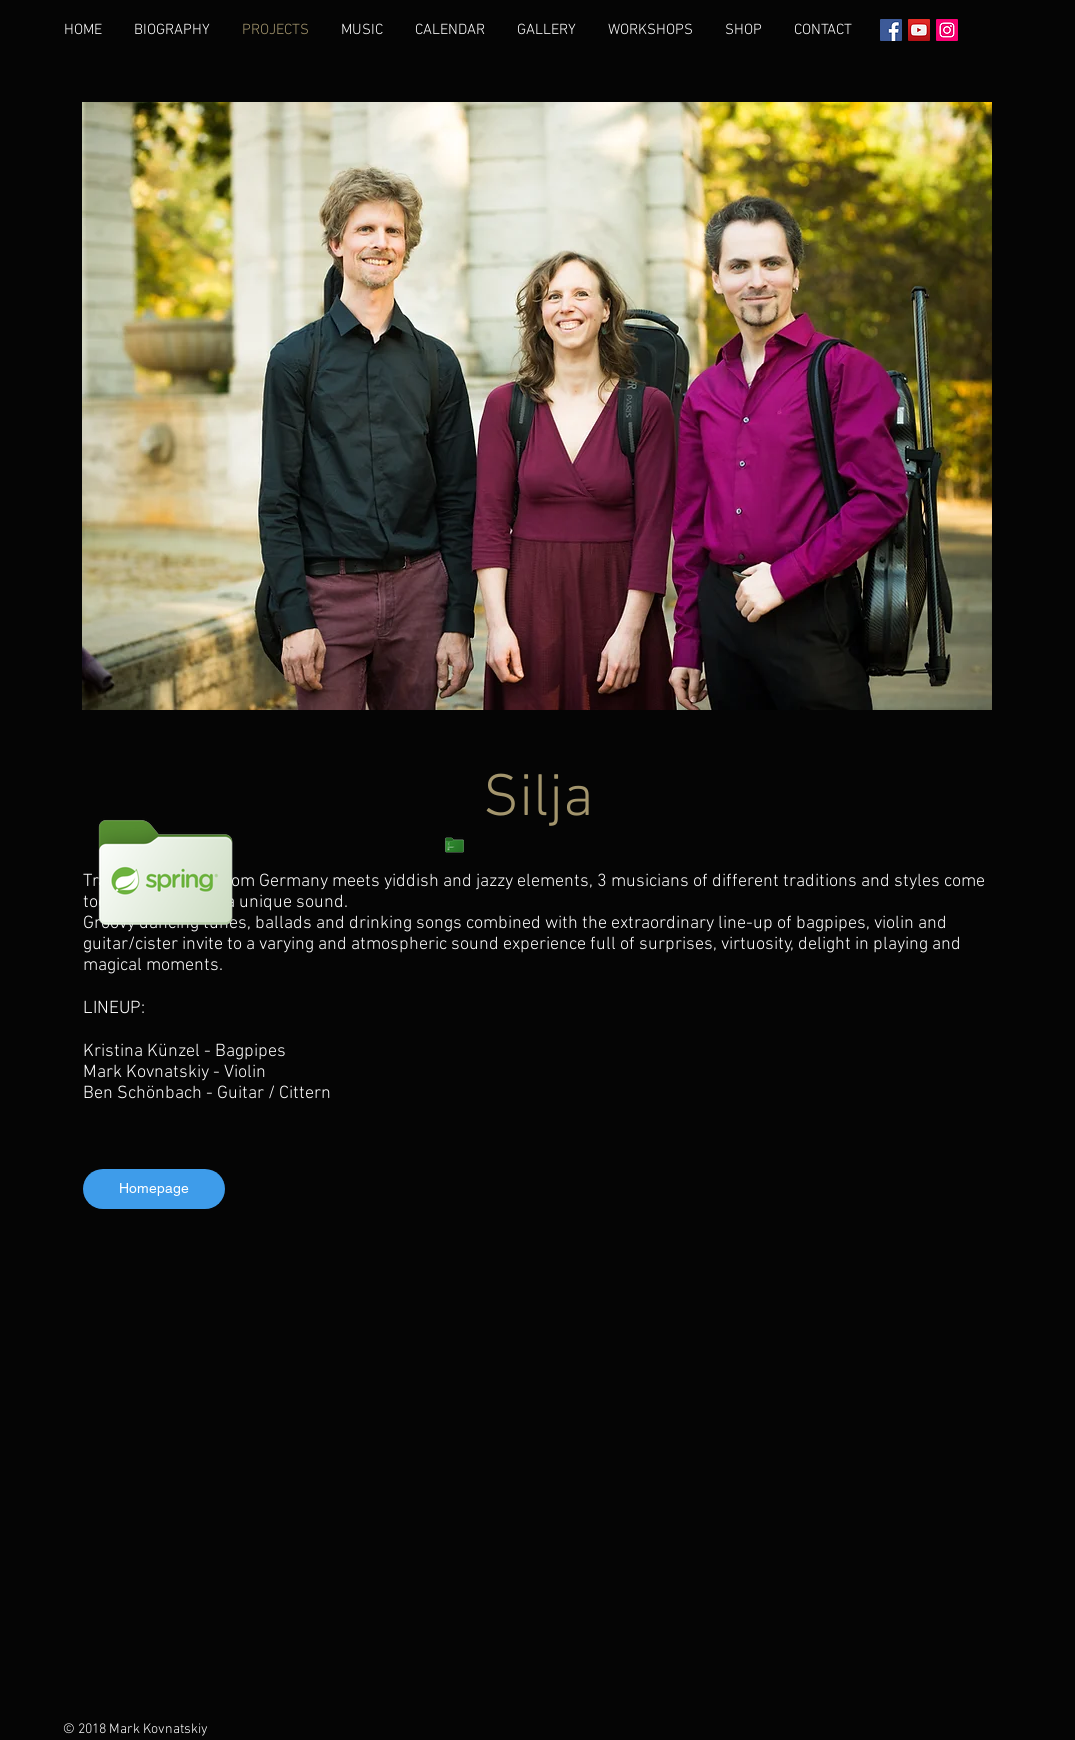 The width and height of the screenshot is (1075, 1740). What do you see at coordinates (165, 876) in the screenshot?
I see `open folder containing Spring framework project files` at bounding box center [165, 876].